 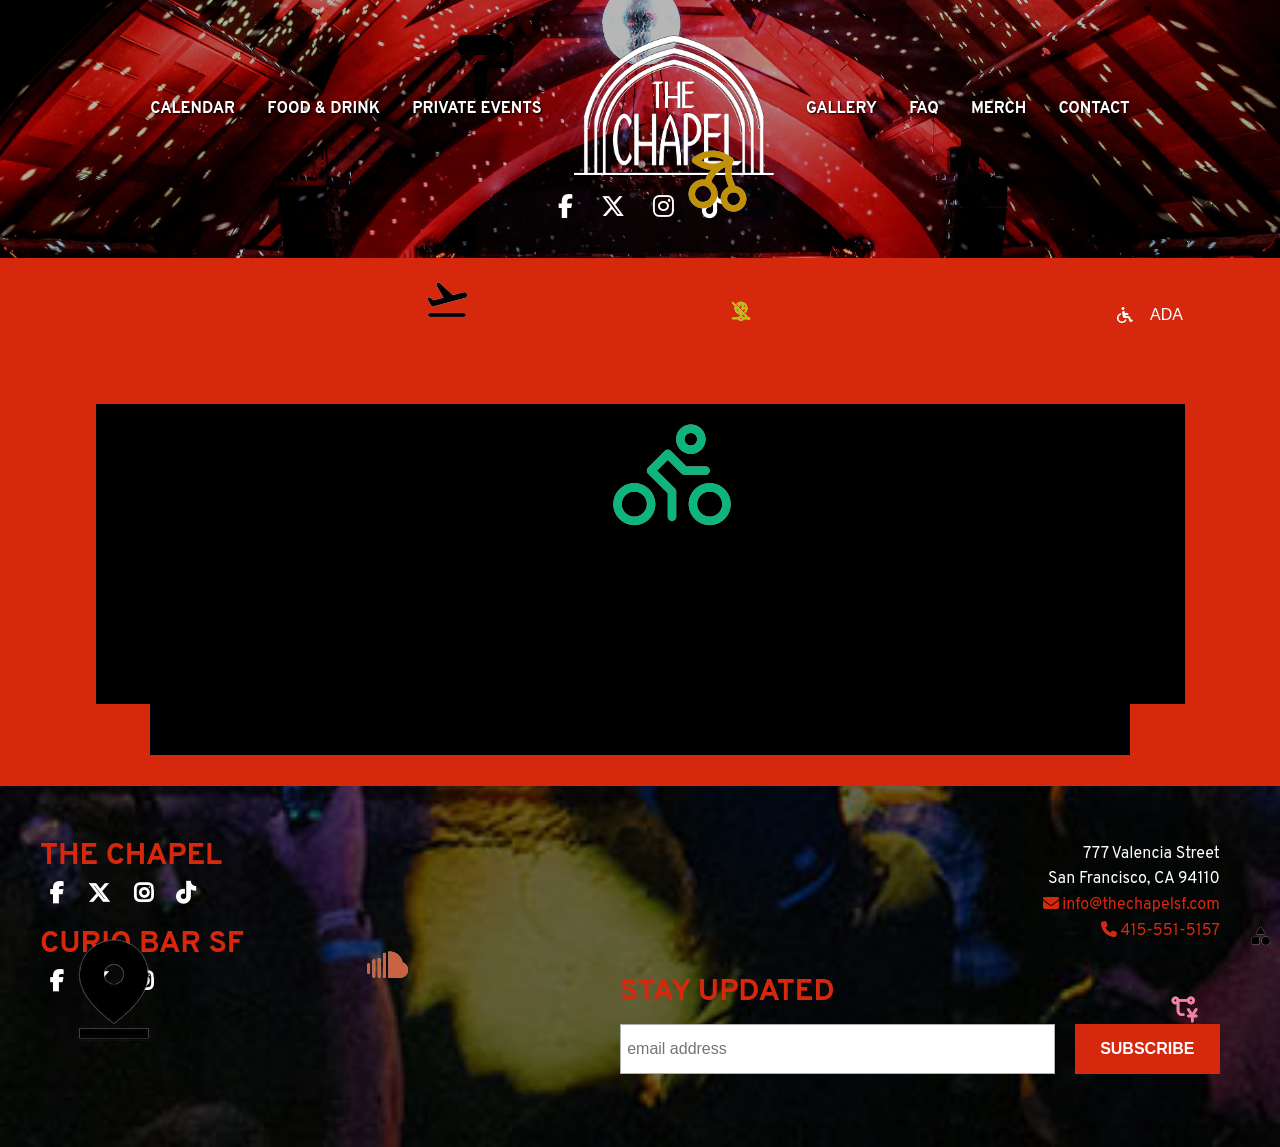 What do you see at coordinates (114, 989) in the screenshot?
I see `drop a pin to mark a location` at bounding box center [114, 989].